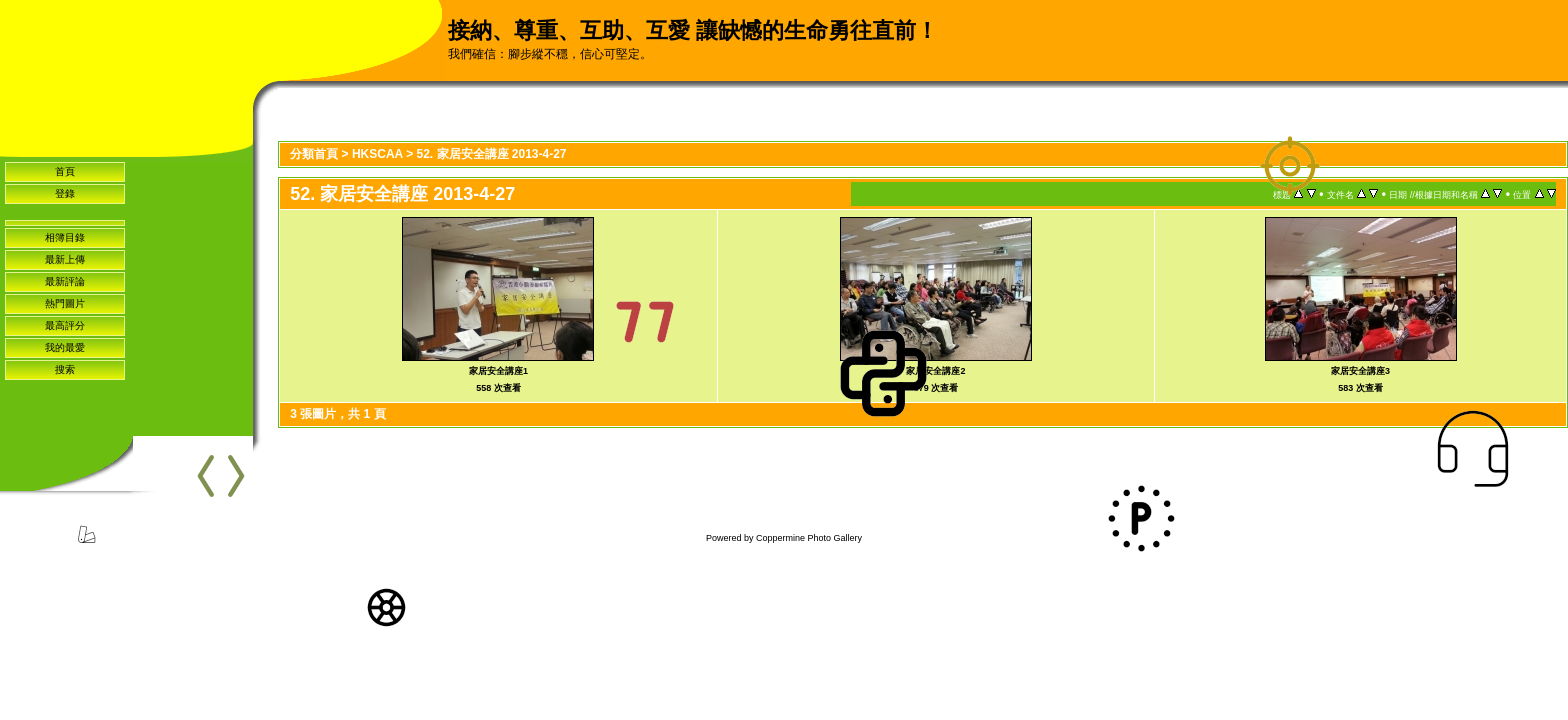 Image resolution: width=1568 pixels, height=720 pixels. Describe the element at coordinates (645, 322) in the screenshot. I see `displays the number 77 as a label or badge` at that location.